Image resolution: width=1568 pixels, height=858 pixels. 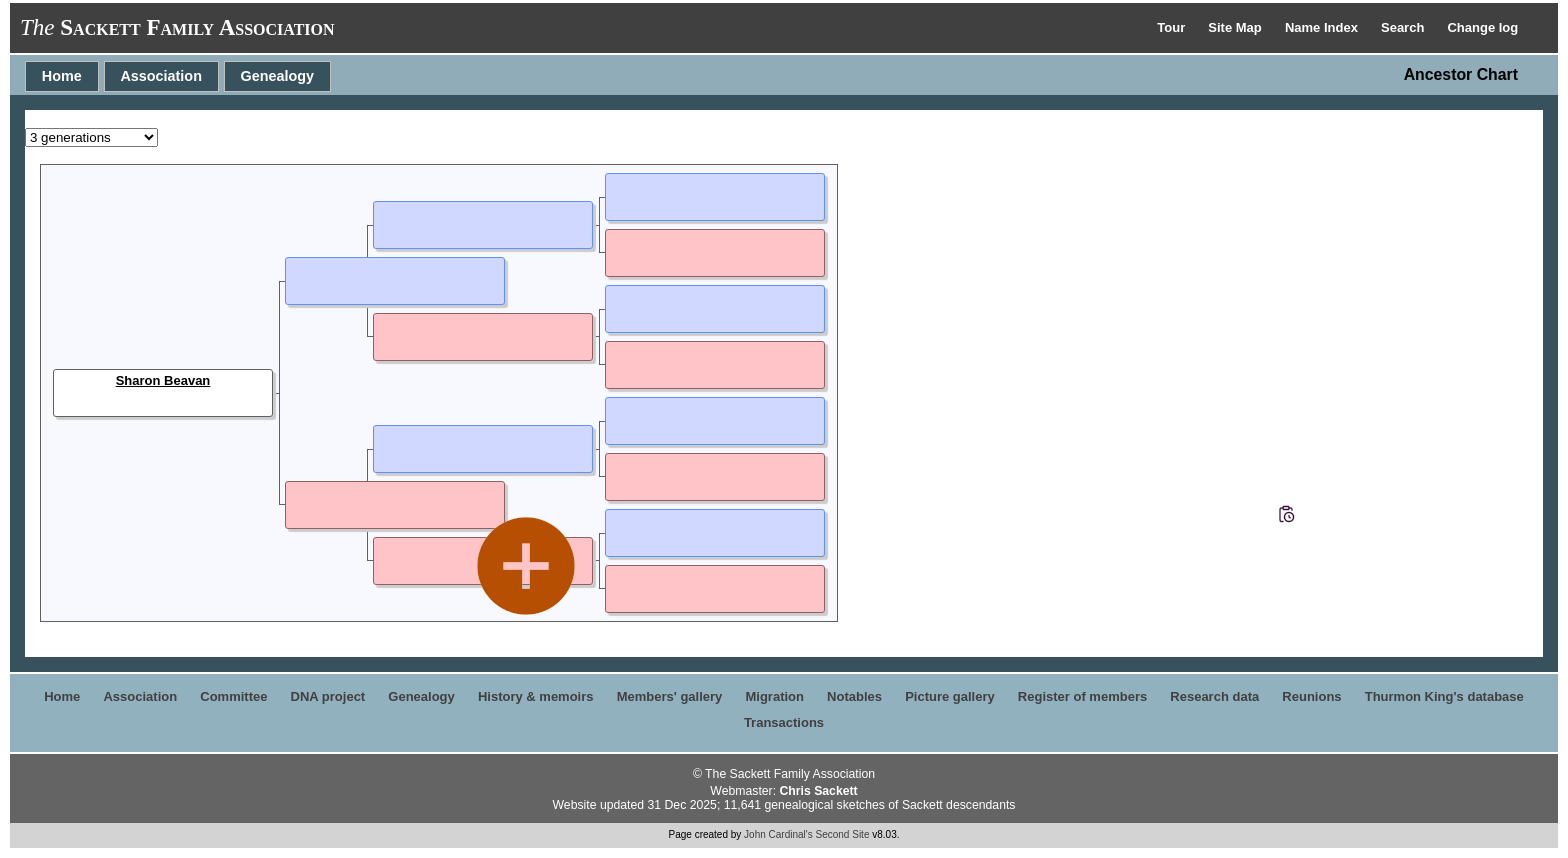 What do you see at coordinates (1286, 514) in the screenshot?
I see `view clipboard history` at bounding box center [1286, 514].